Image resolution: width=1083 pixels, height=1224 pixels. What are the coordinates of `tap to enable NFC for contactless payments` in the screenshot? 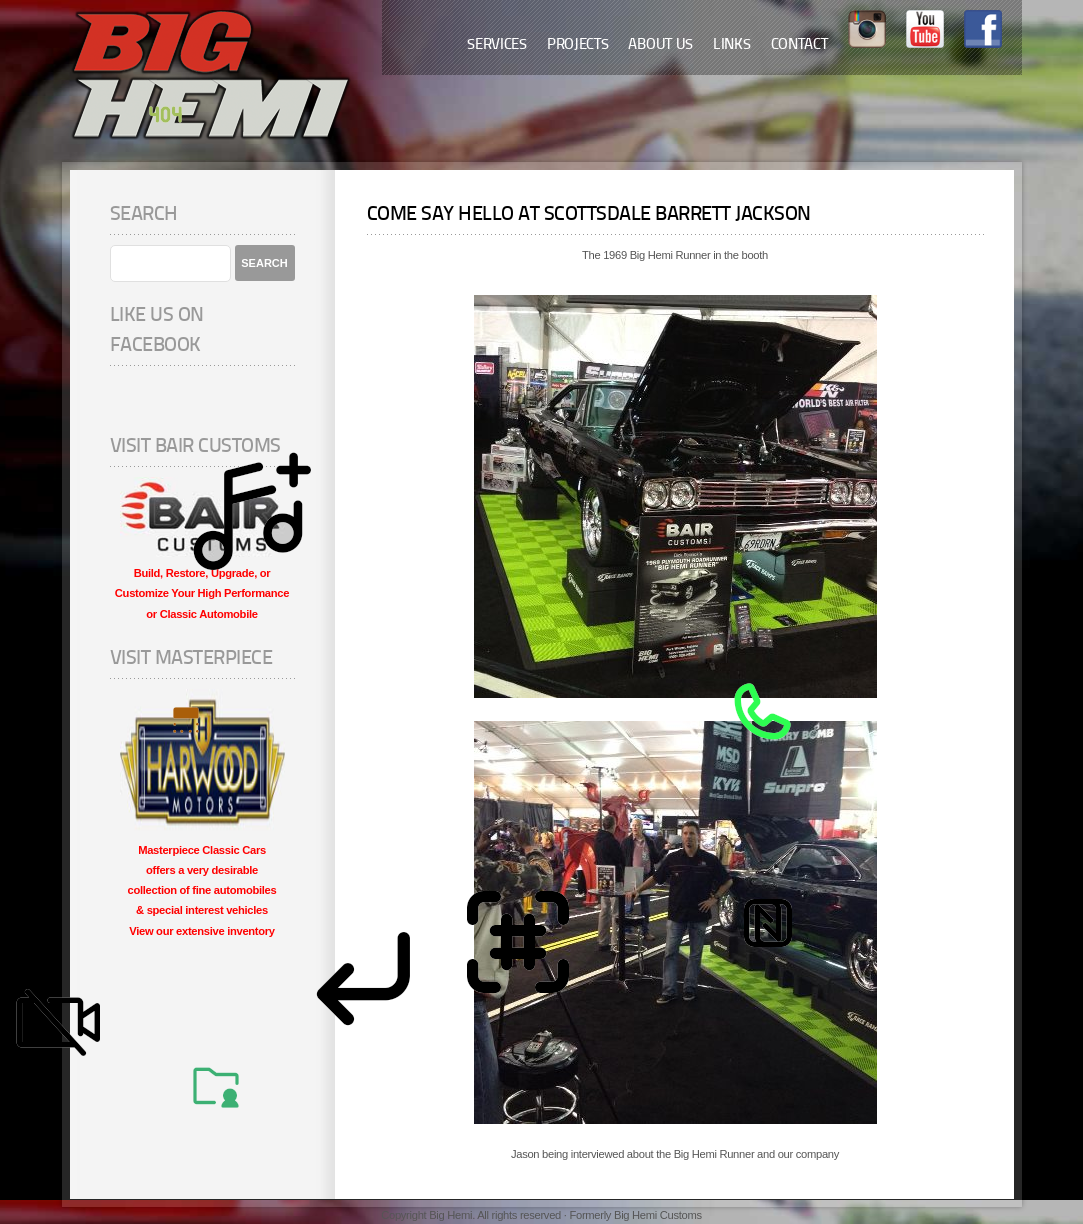 It's located at (768, 923).